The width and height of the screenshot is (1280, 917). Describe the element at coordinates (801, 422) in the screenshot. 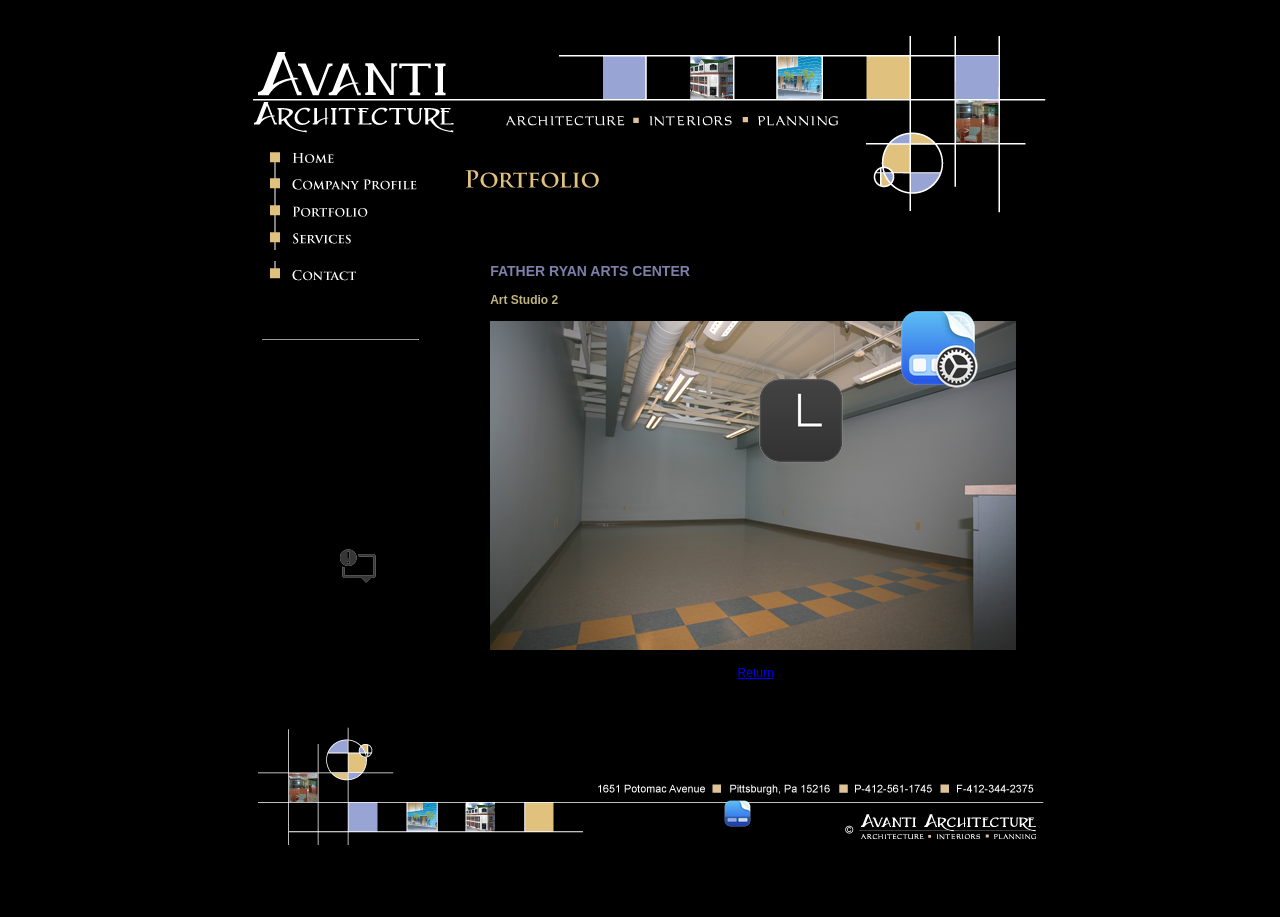

I see `open date and time settings` at that location.